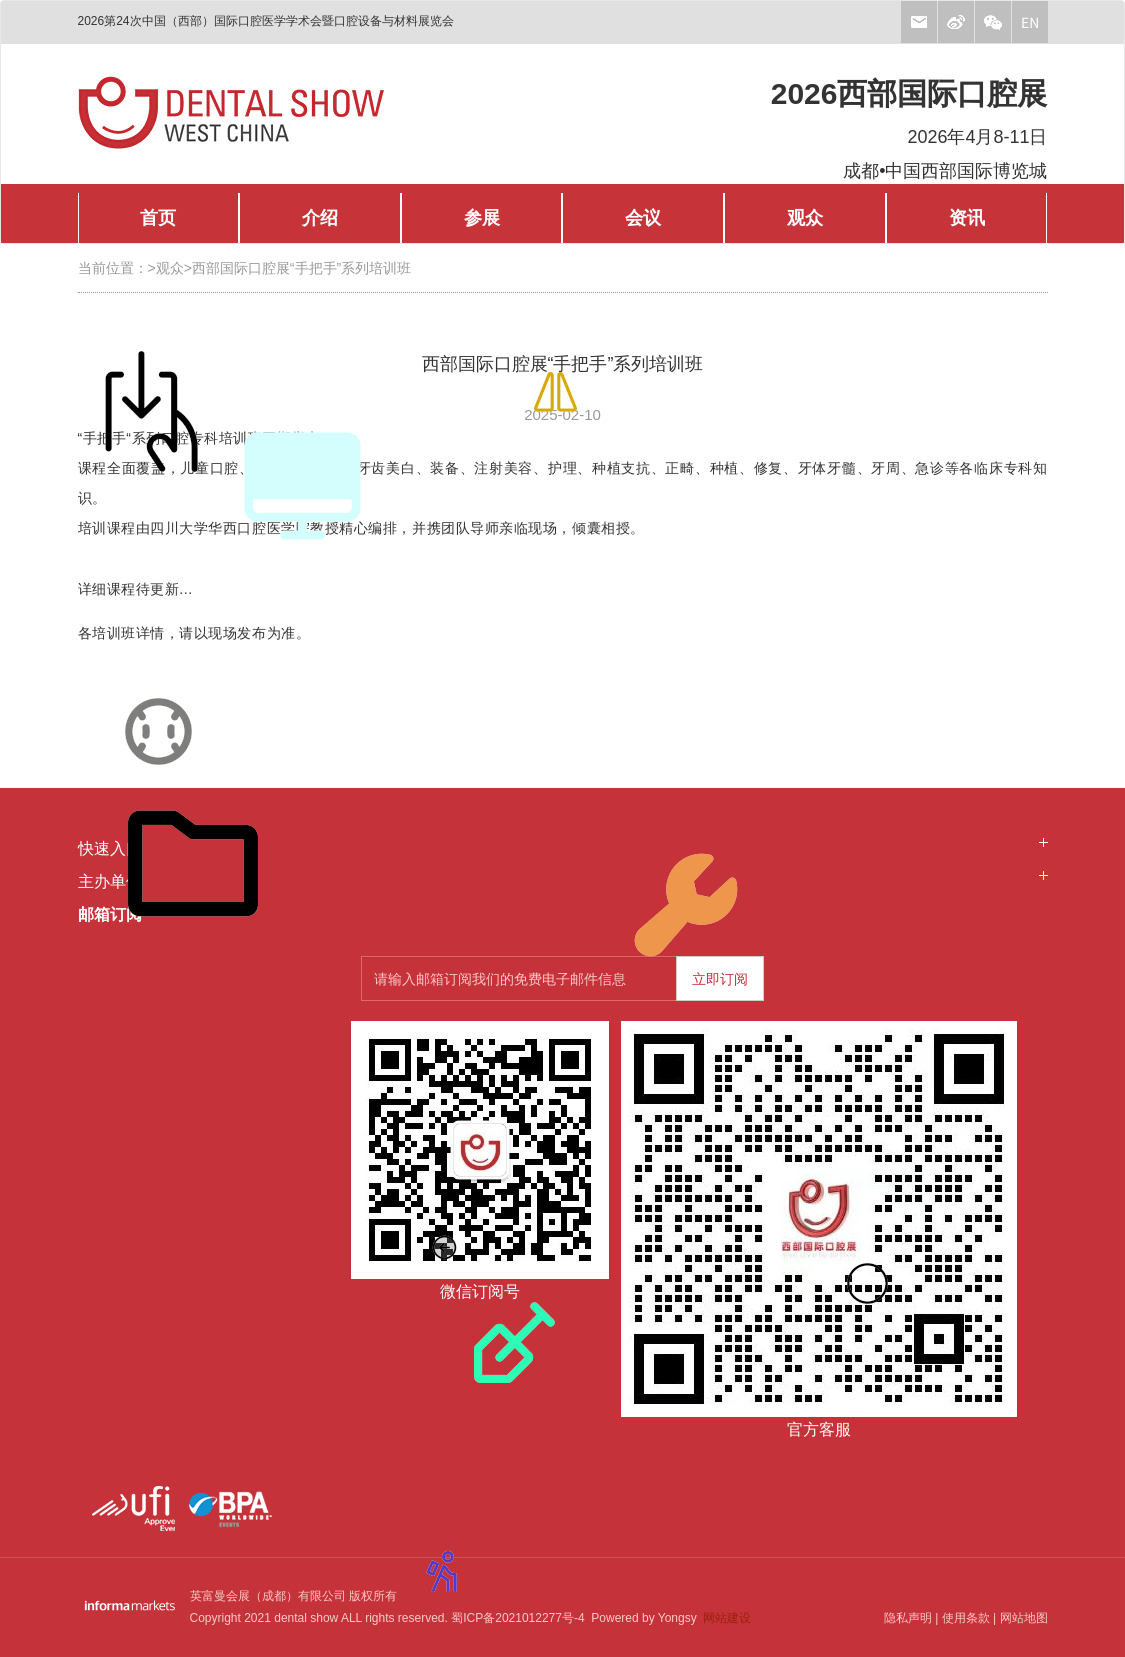  I want to click on unselected option in a radio button group, so click(867, 1283).